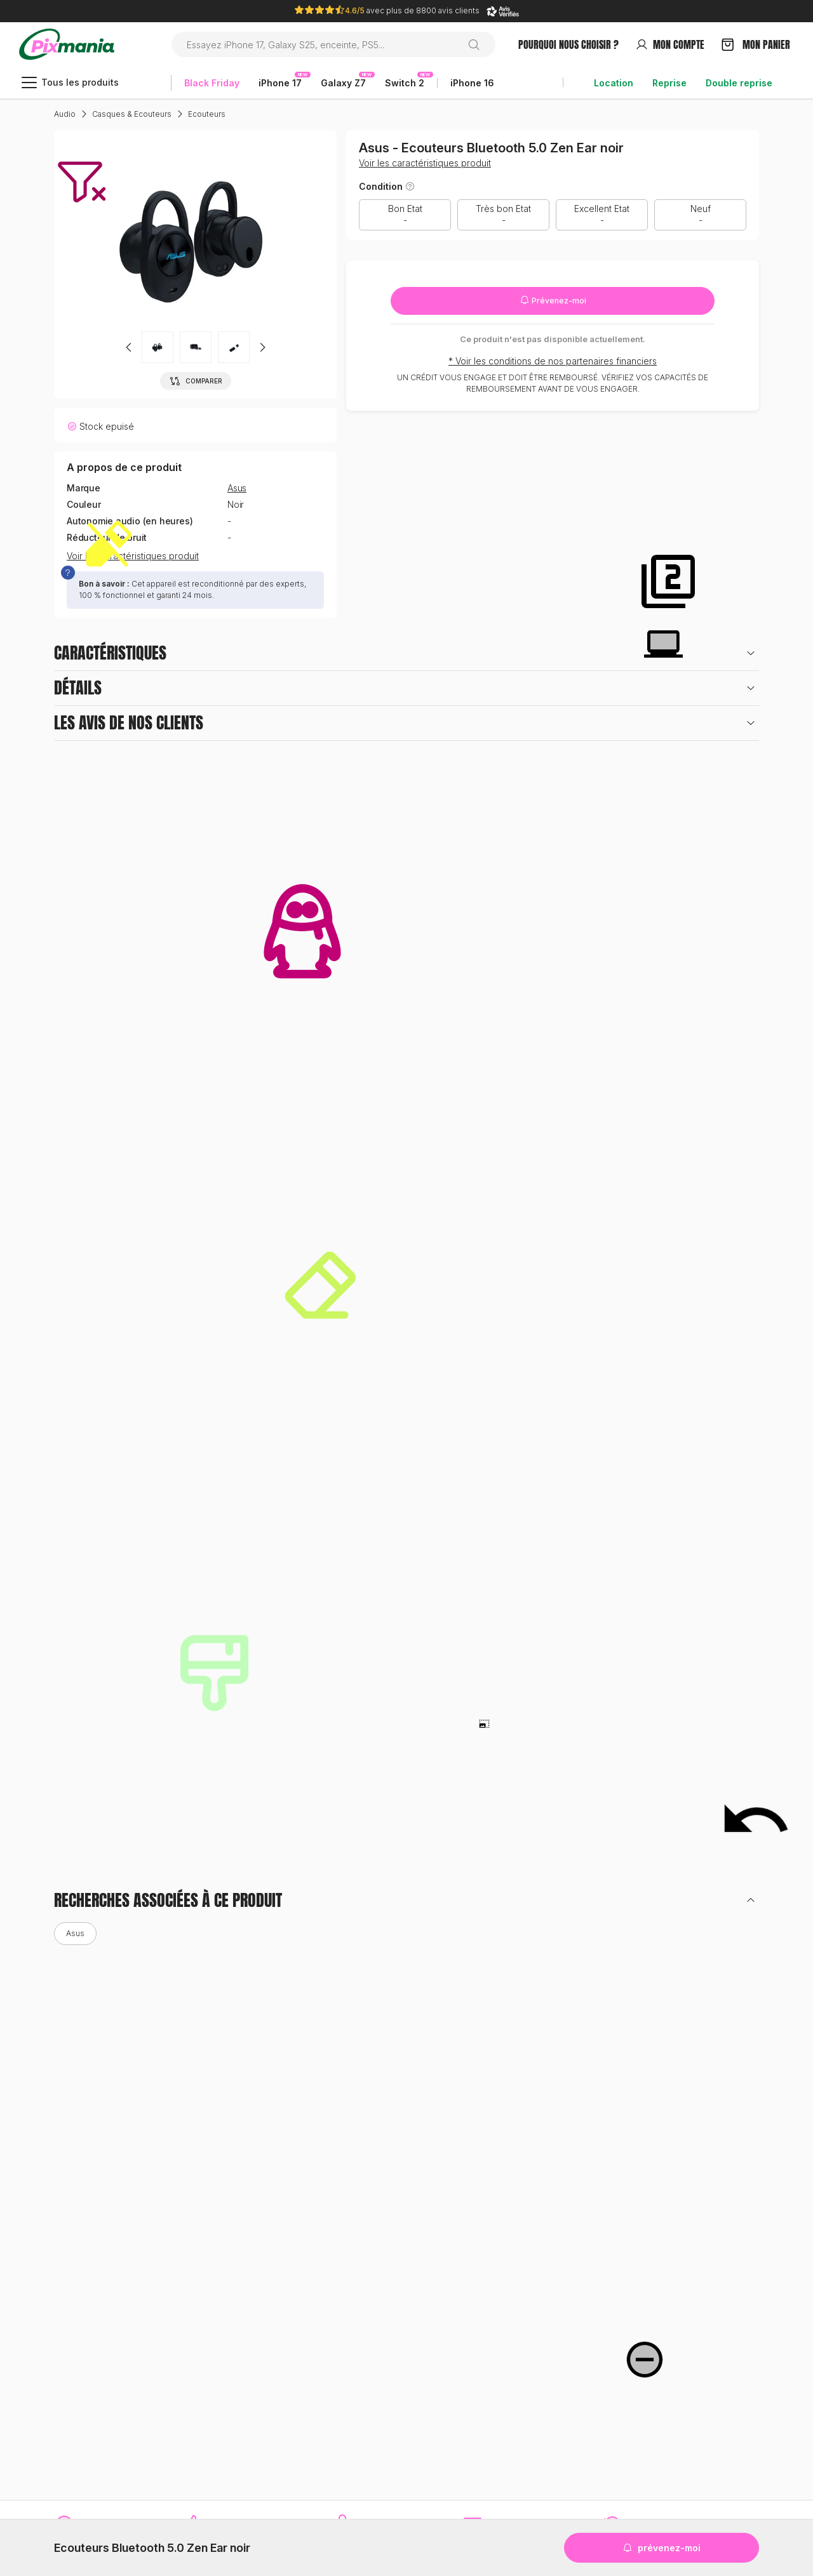  Describe the element at coordinates (318, 1285) in the screenshot. I see `erase or delete selected content` at that location.